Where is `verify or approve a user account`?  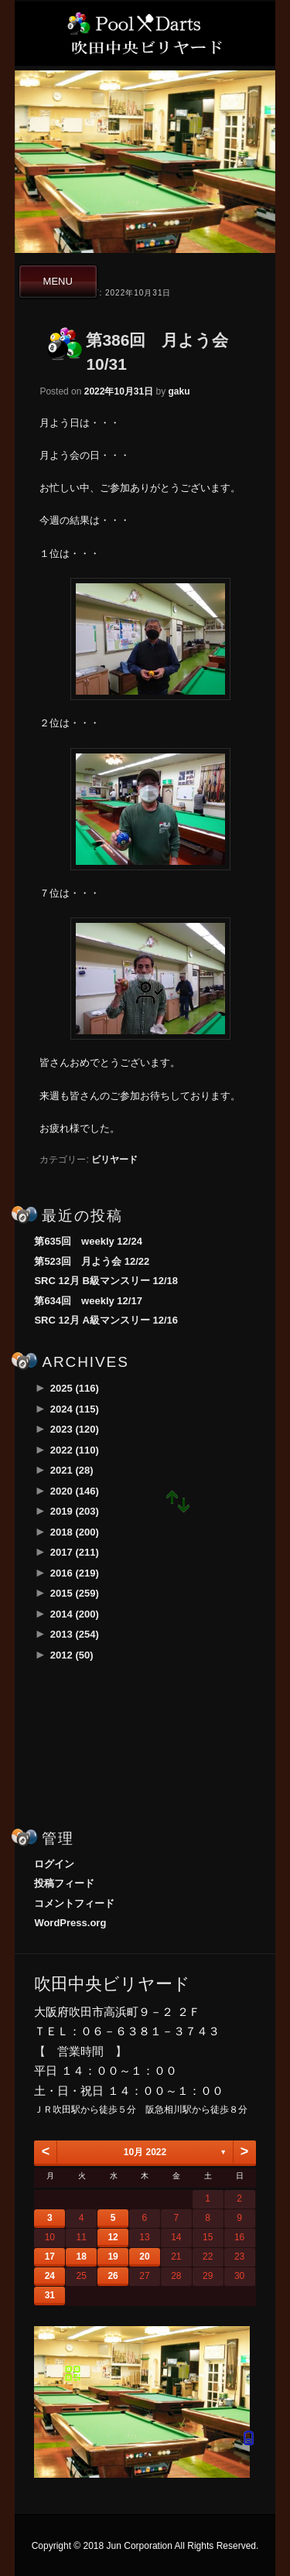
verify or approve a user account is located at coordinates (149, 992).